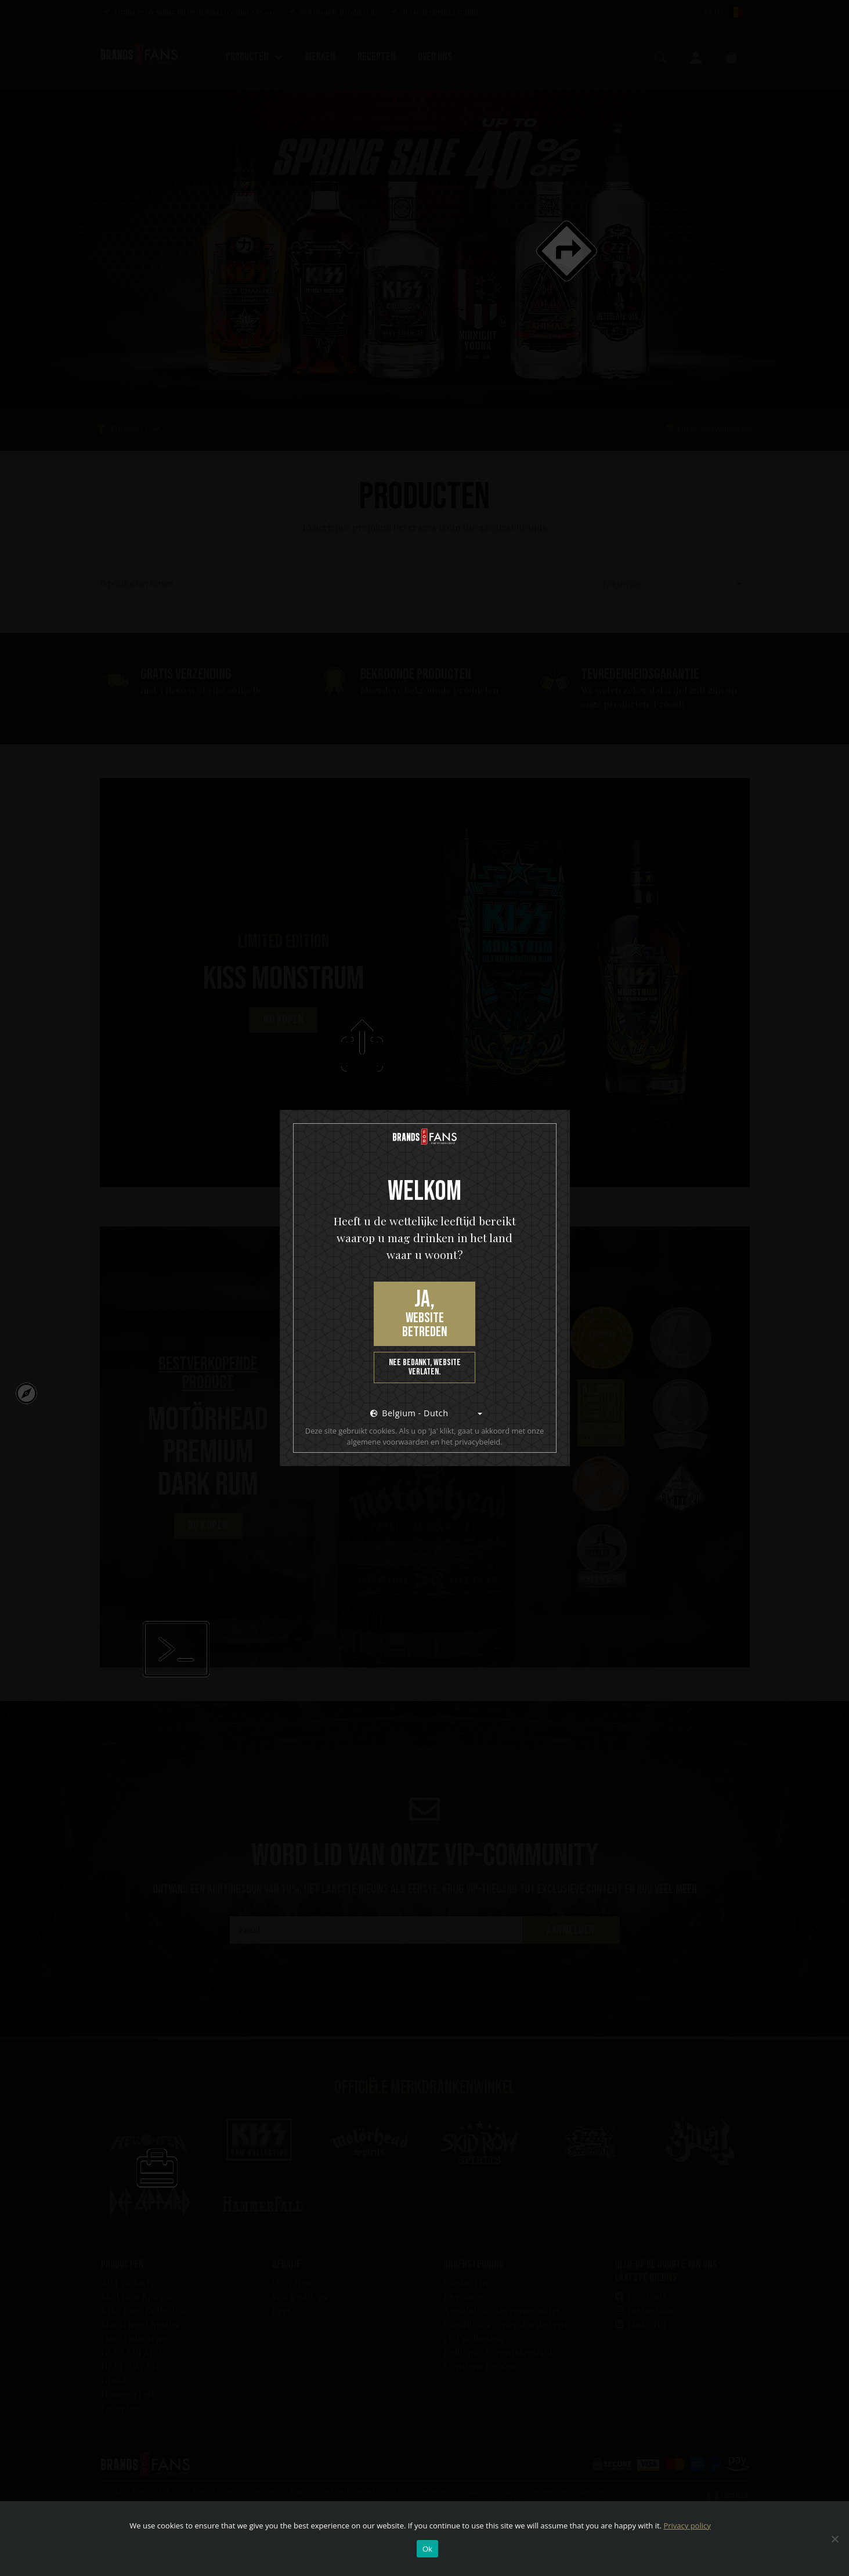 The height and width of the screenshot is (2576, 849). I want to click on open command line terminal, so click(176, 1649).